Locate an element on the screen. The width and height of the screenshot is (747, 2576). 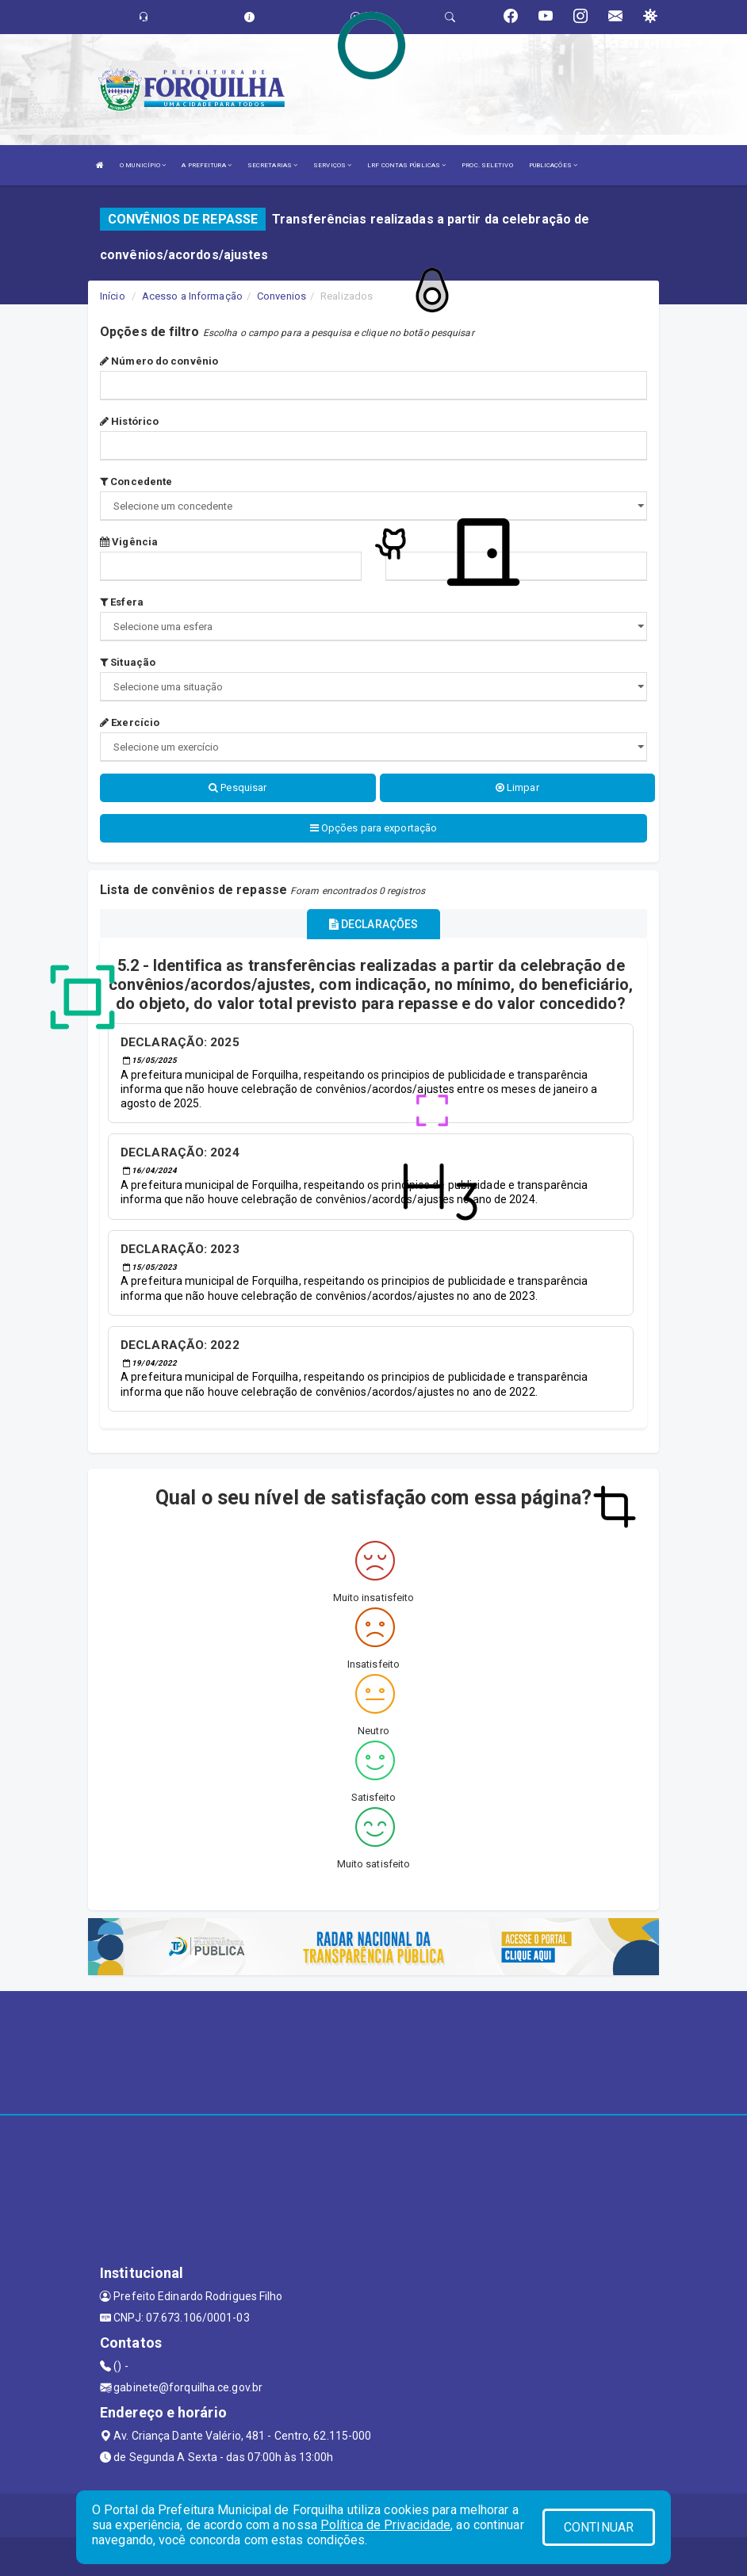
indicates healthy or vegetarian food options is located at coordinates (432, 290).